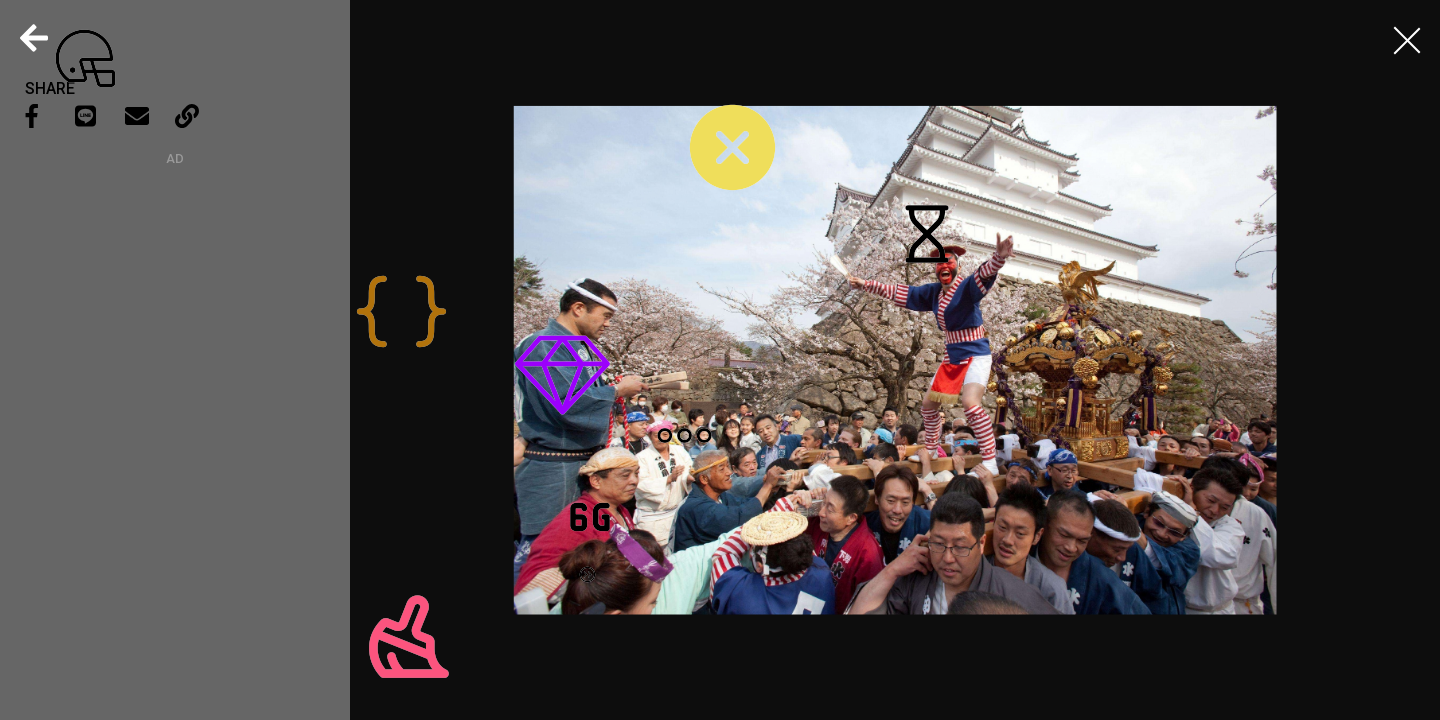 This screenshot has height=720, width=1440. I want to click on close or dismiss a dialog, so click(732, 147).